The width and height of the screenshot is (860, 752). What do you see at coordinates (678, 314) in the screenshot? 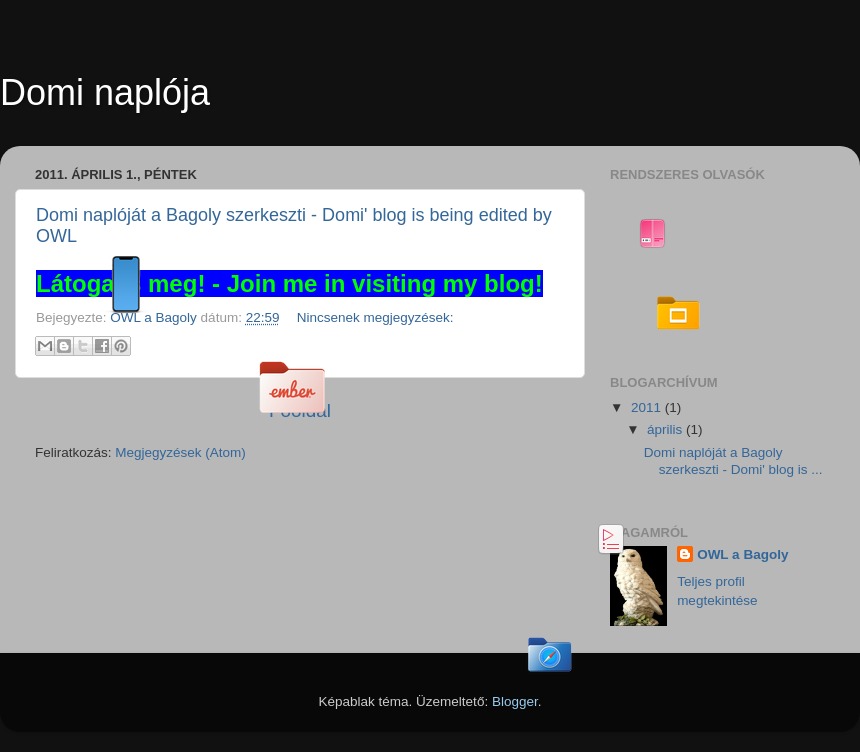
I see `open folder containing google slides files` at bounding box center [678, 314].